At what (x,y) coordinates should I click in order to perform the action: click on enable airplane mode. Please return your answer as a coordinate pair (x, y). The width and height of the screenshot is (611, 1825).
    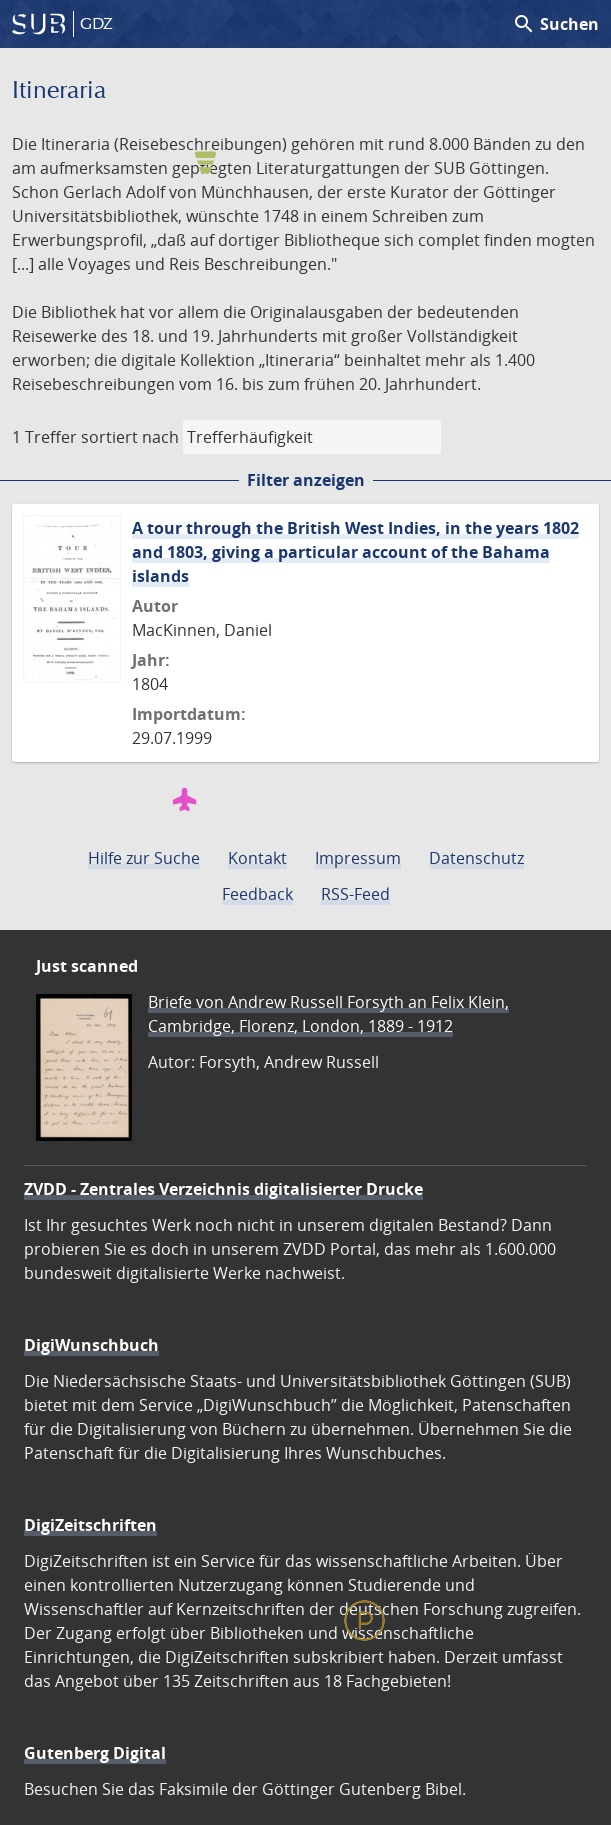
    Looking at the image, I should click on (184, 799).